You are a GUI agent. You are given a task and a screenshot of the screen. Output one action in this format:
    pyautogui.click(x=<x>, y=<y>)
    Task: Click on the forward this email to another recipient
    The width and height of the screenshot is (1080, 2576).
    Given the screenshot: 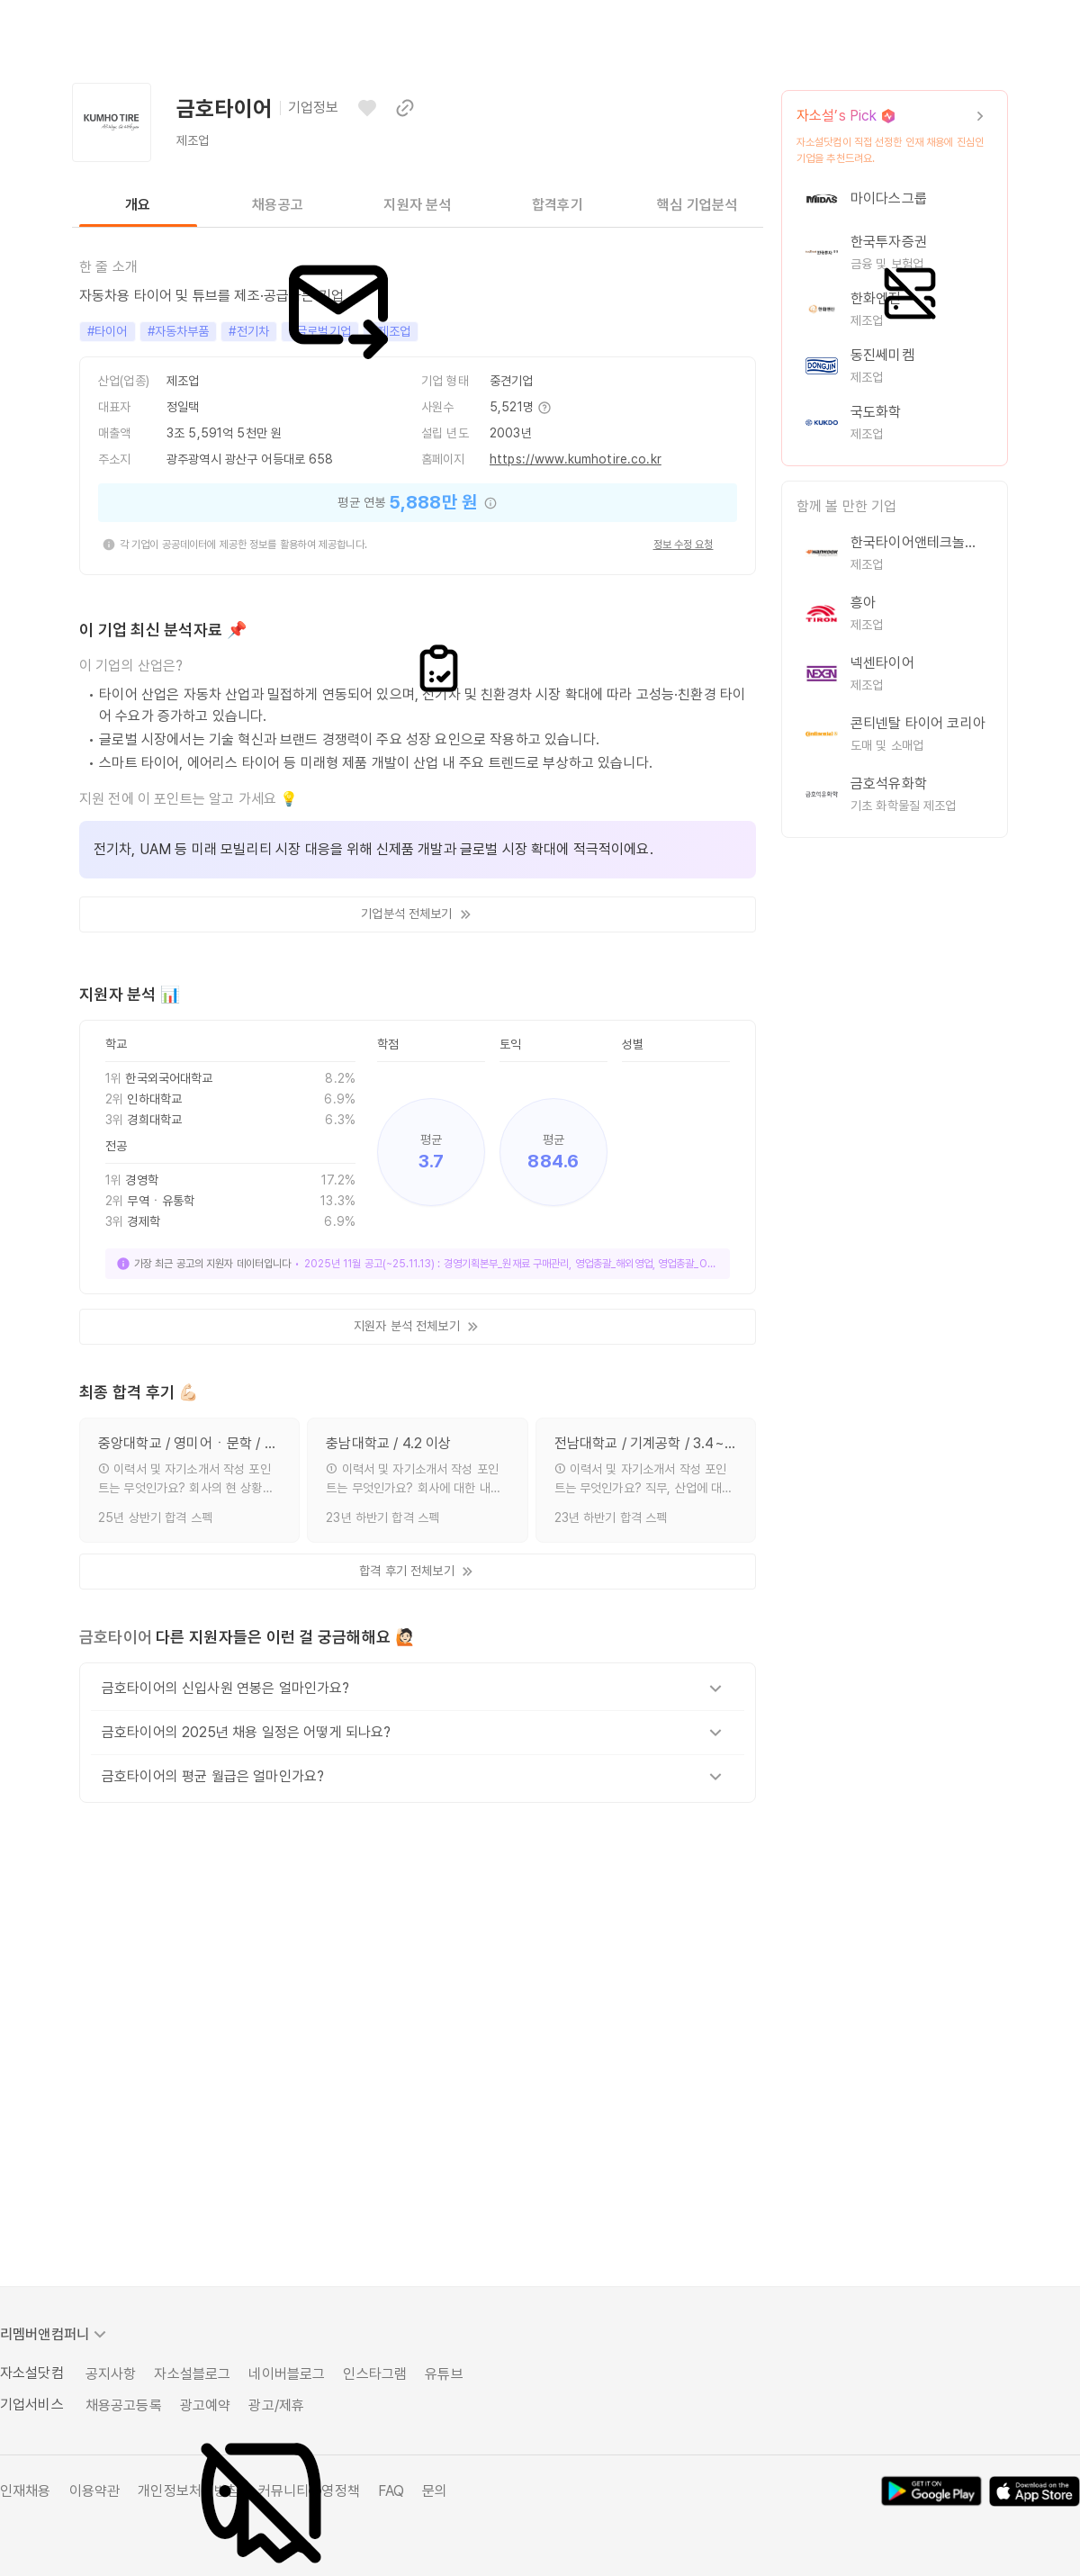 What is the action you would take?
    pyautogui.click(x=338, y=310)
    